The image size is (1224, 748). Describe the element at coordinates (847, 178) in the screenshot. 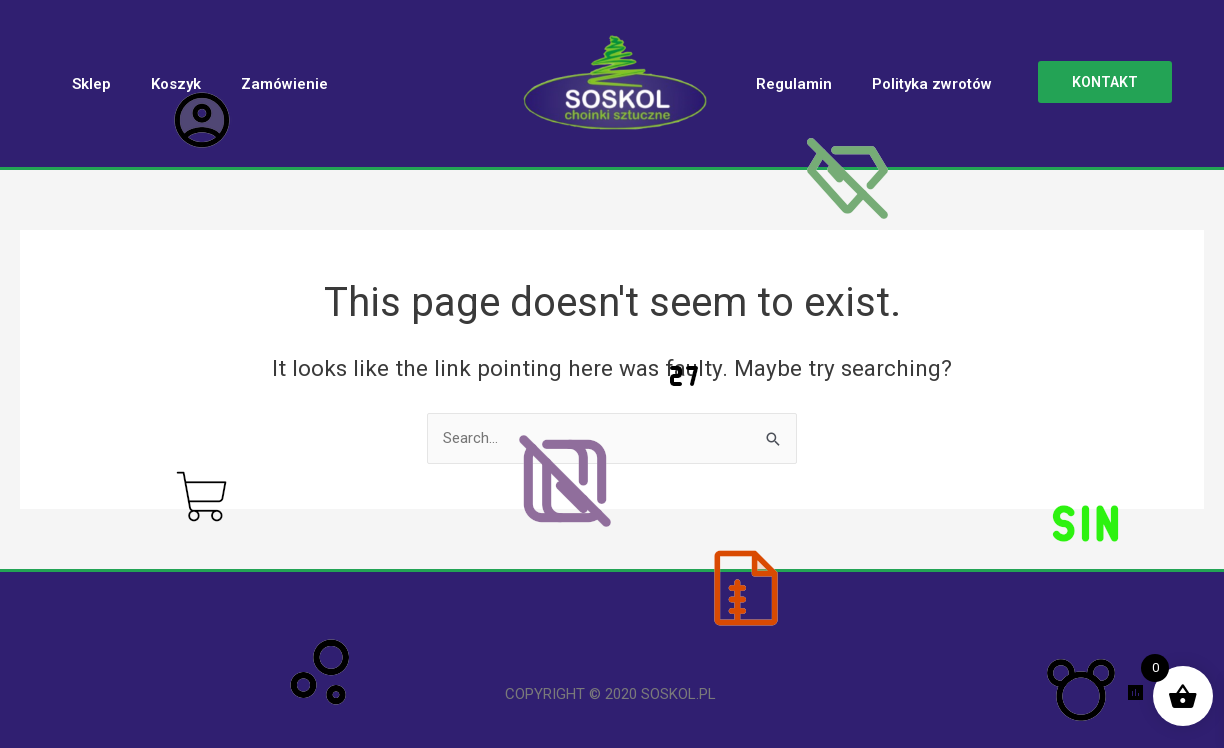

I see `indicates premium features are unavailable` at that location.